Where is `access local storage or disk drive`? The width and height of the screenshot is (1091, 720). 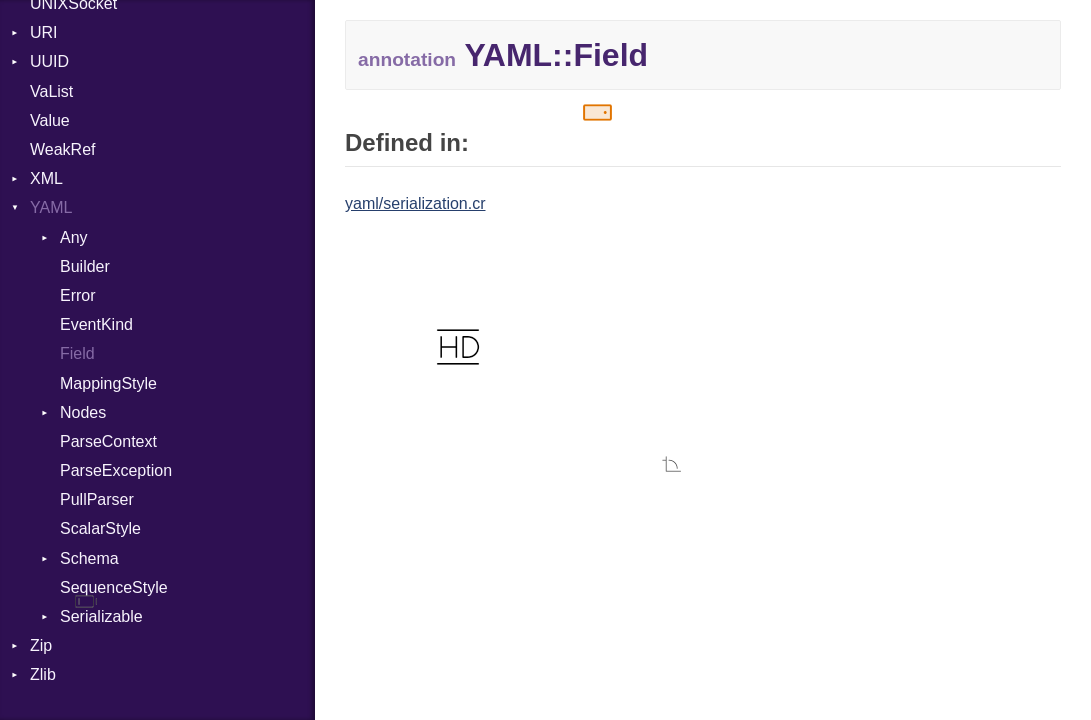
access local storage or disk drive is located at coordinates (597, 112).